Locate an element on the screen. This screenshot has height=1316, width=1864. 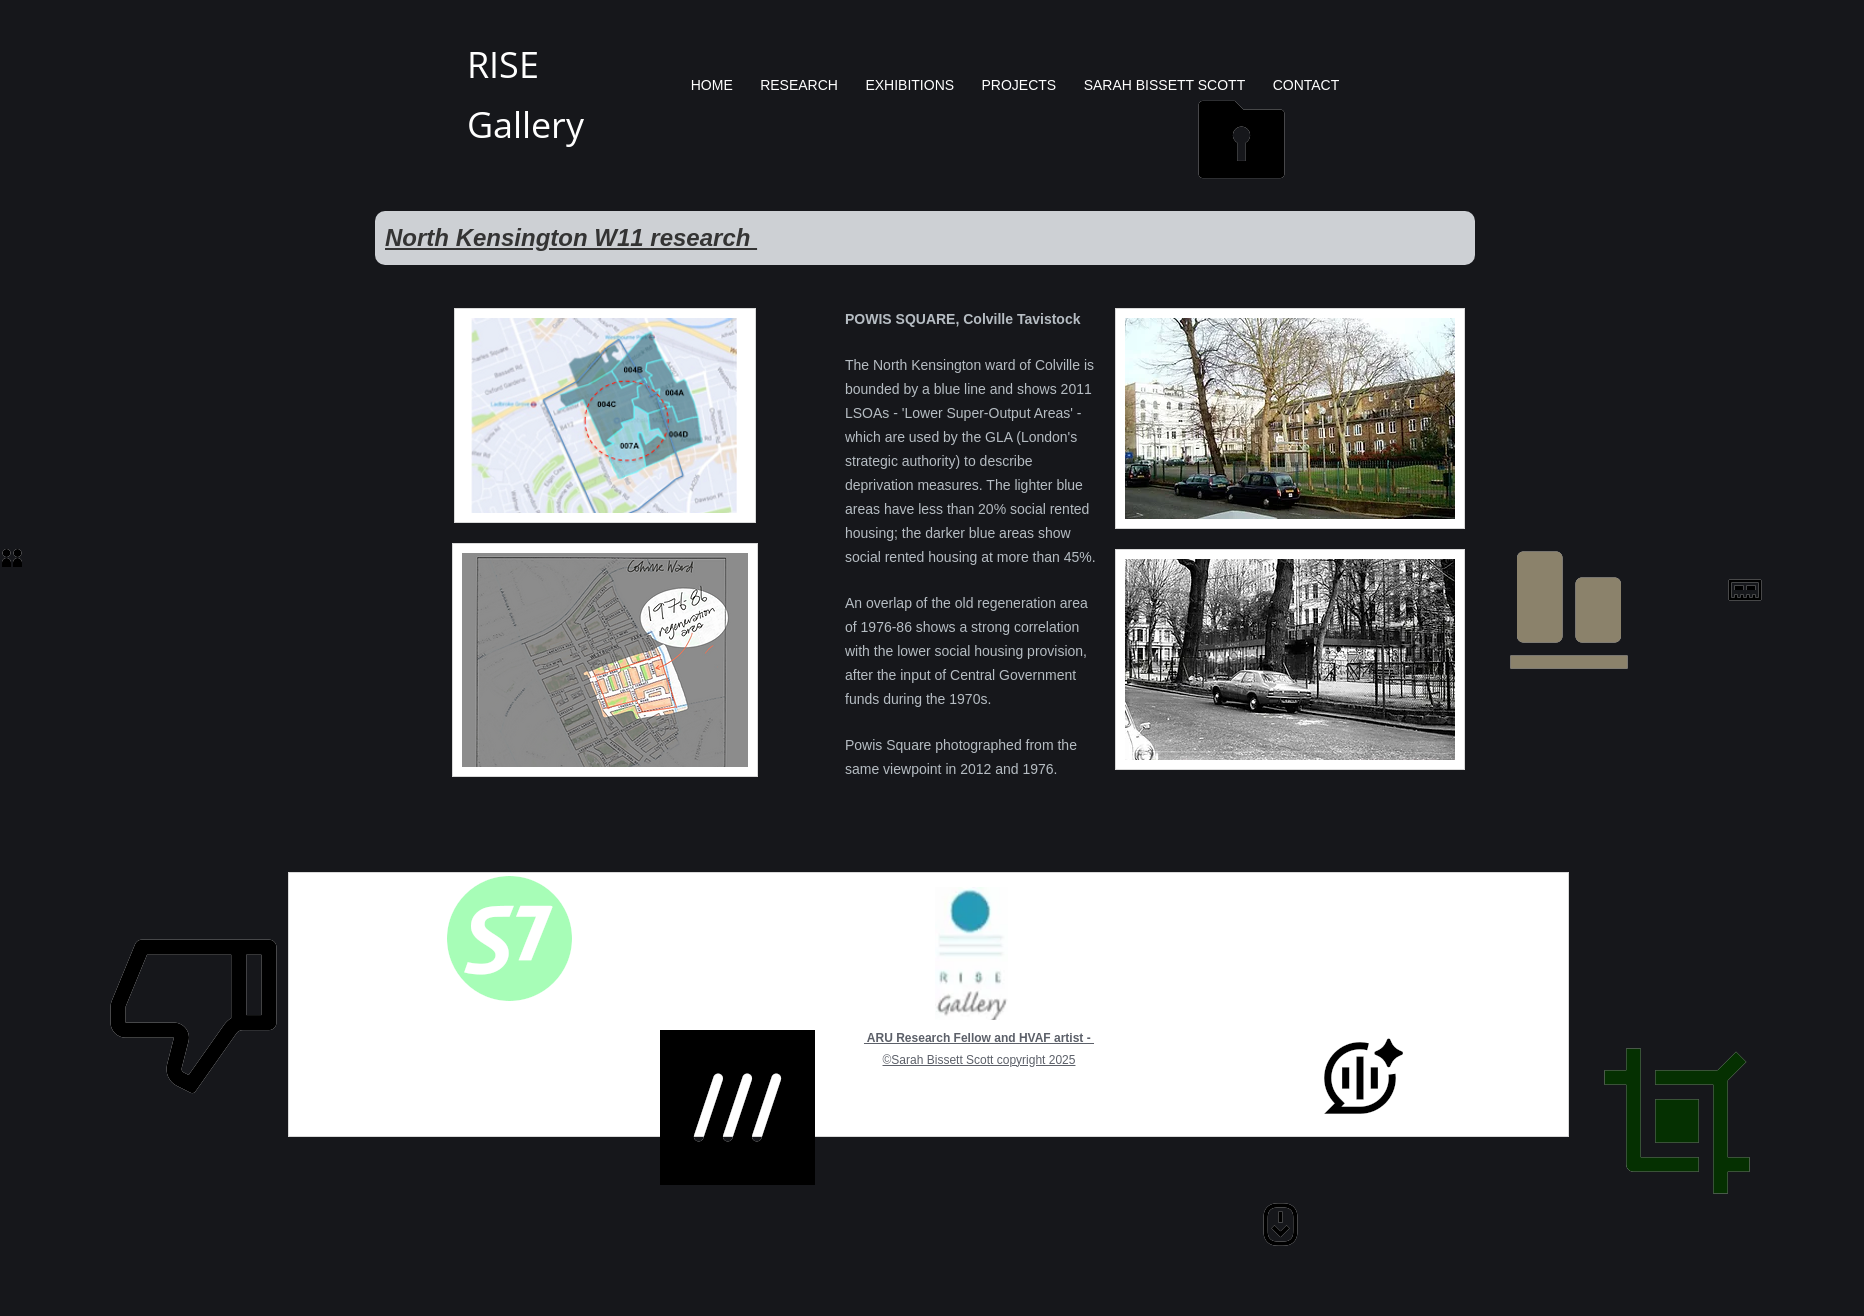
align items to the bottom edge is located at coordinates (1569, 610).